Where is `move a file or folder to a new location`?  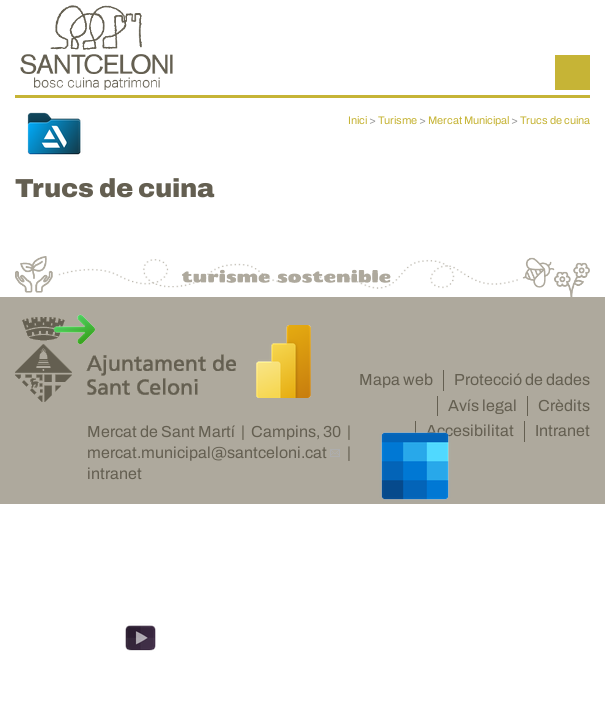
move a file or folder to a new location is located at coordinates (74, 329).